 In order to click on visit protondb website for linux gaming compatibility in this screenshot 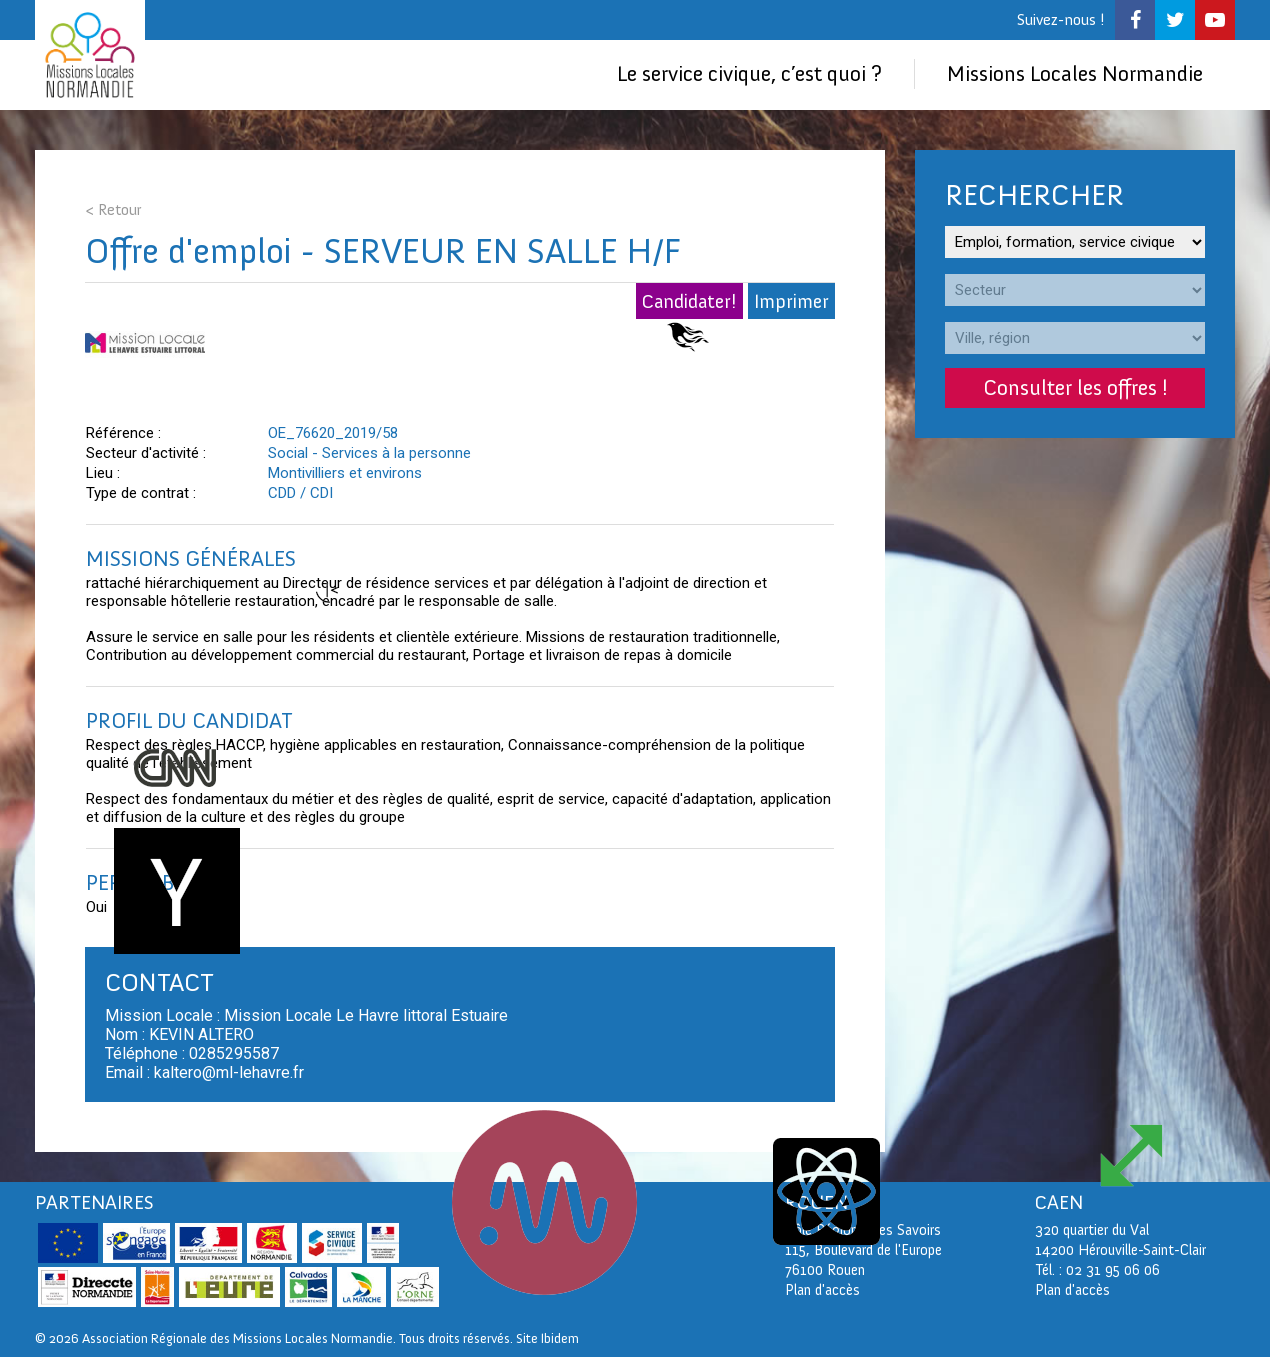, I will do `click(826, 1191)`.